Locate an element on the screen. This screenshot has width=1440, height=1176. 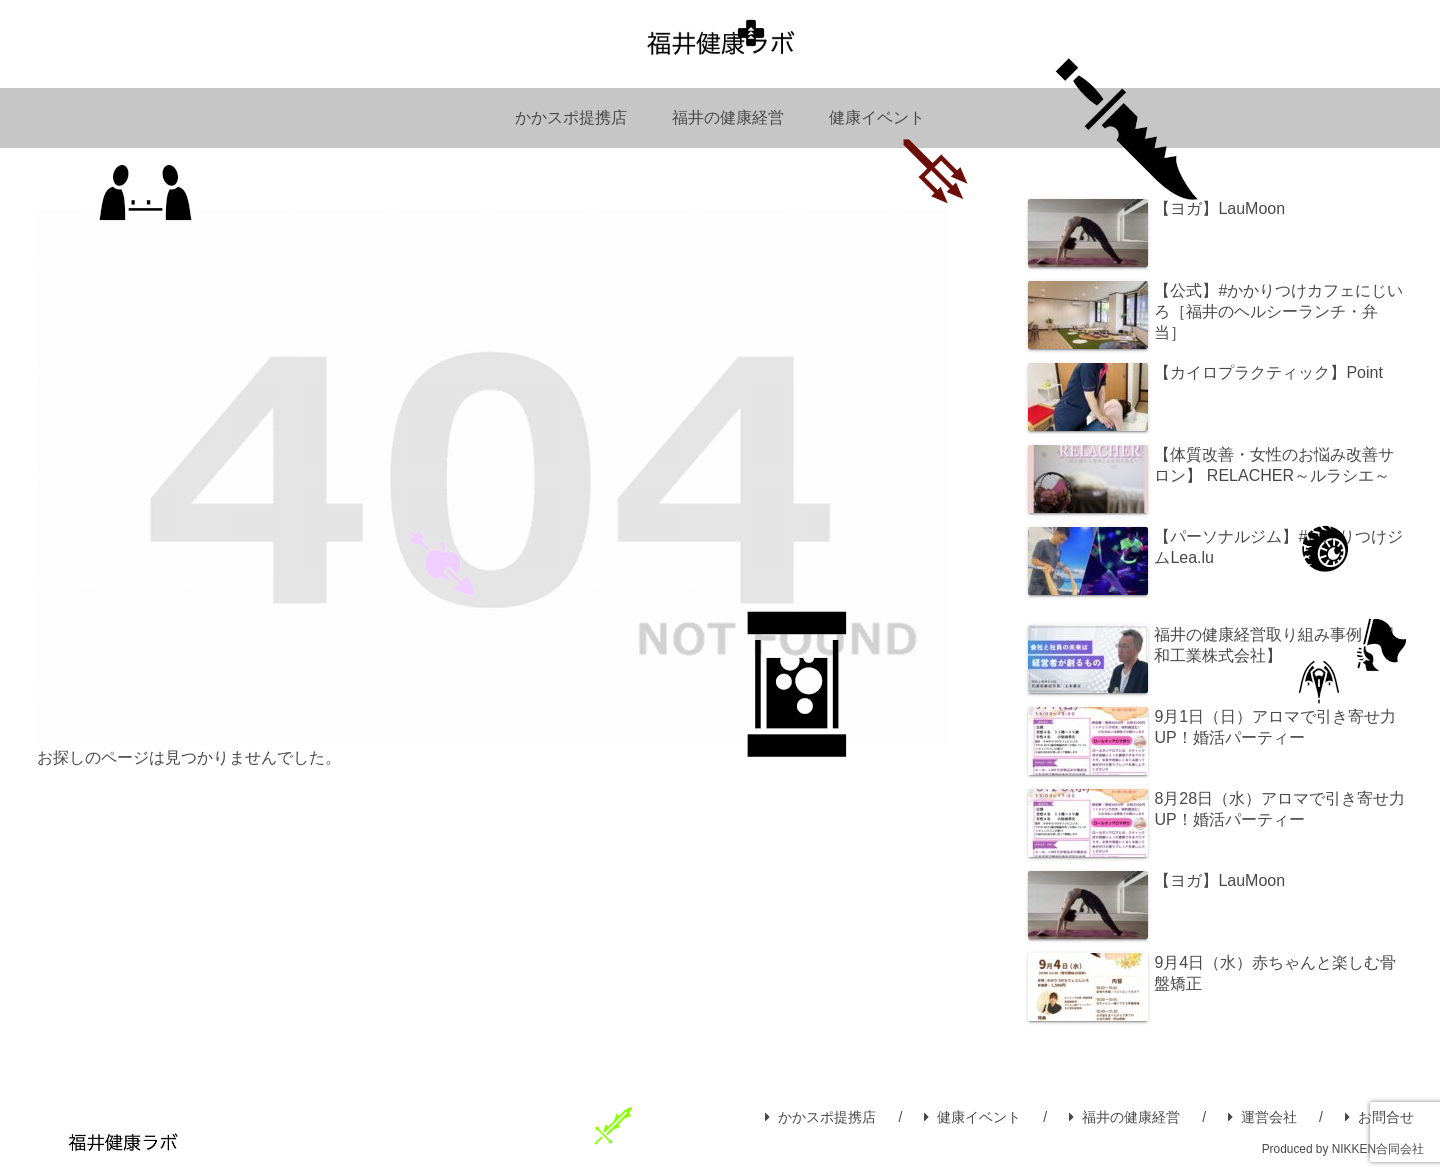
select the trident weapon is located at coordinates (935, 171).